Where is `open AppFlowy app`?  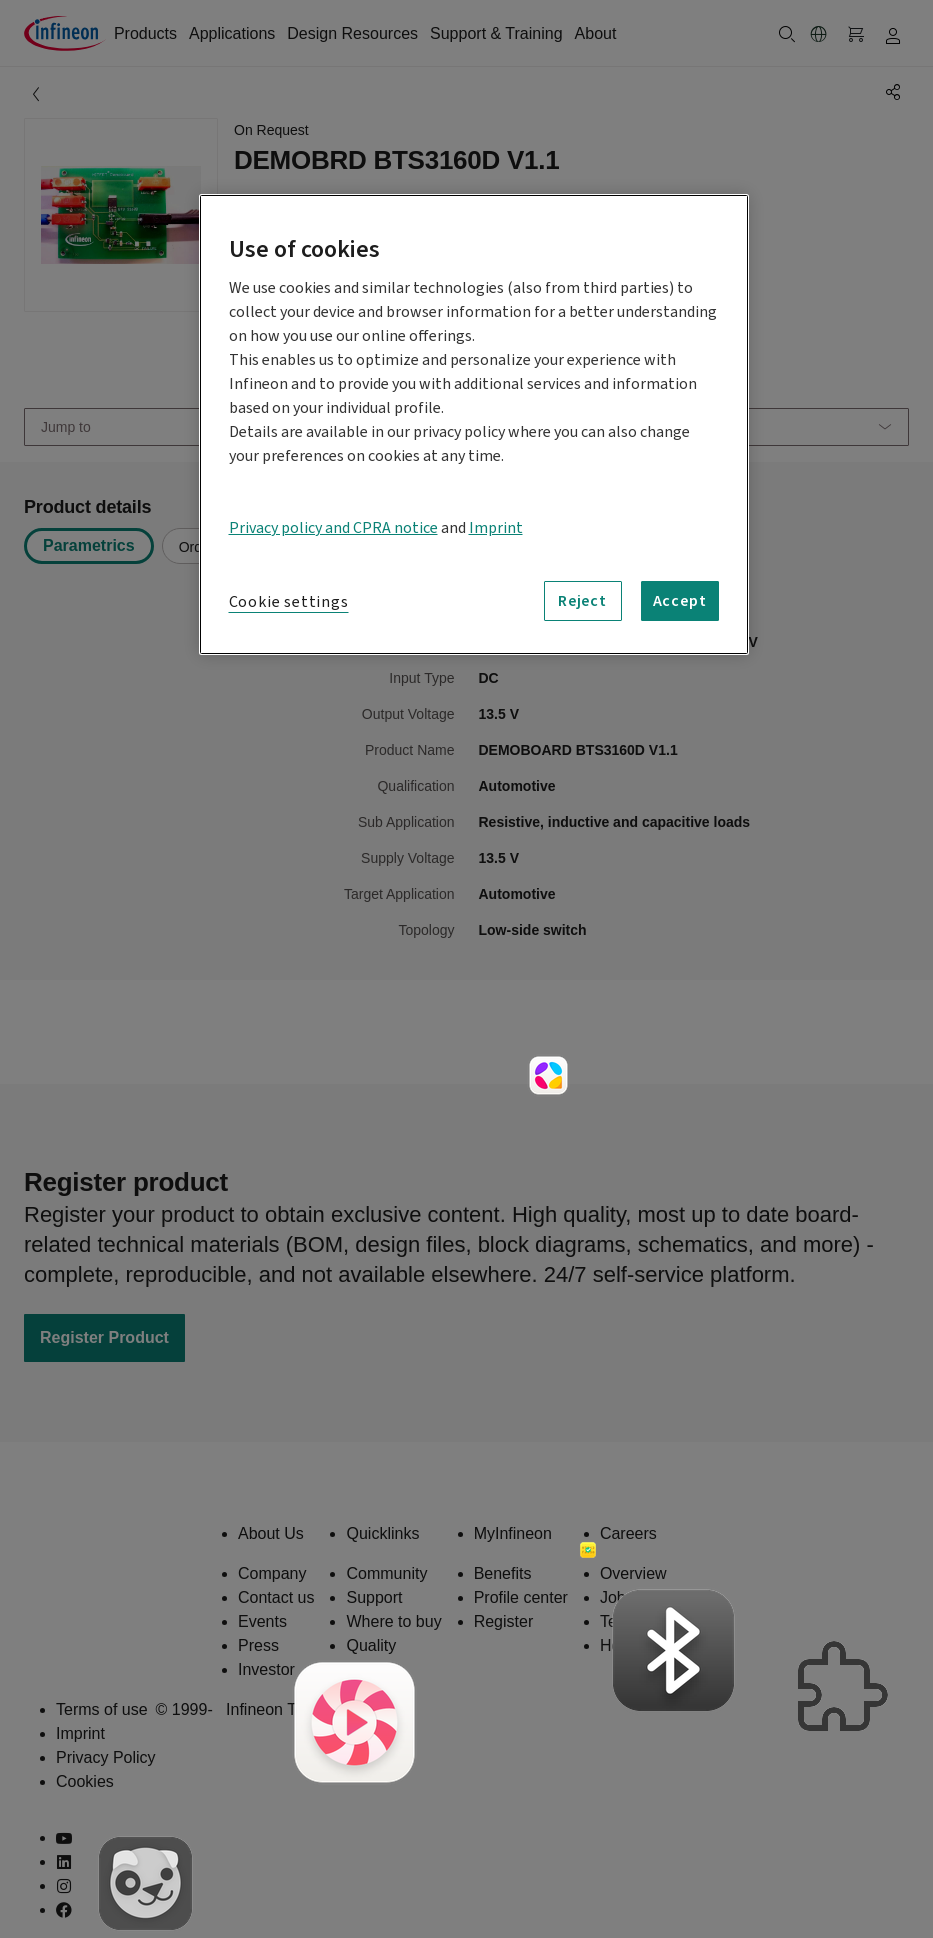 open AppFlowy app is located at coordinates (548, 1075).